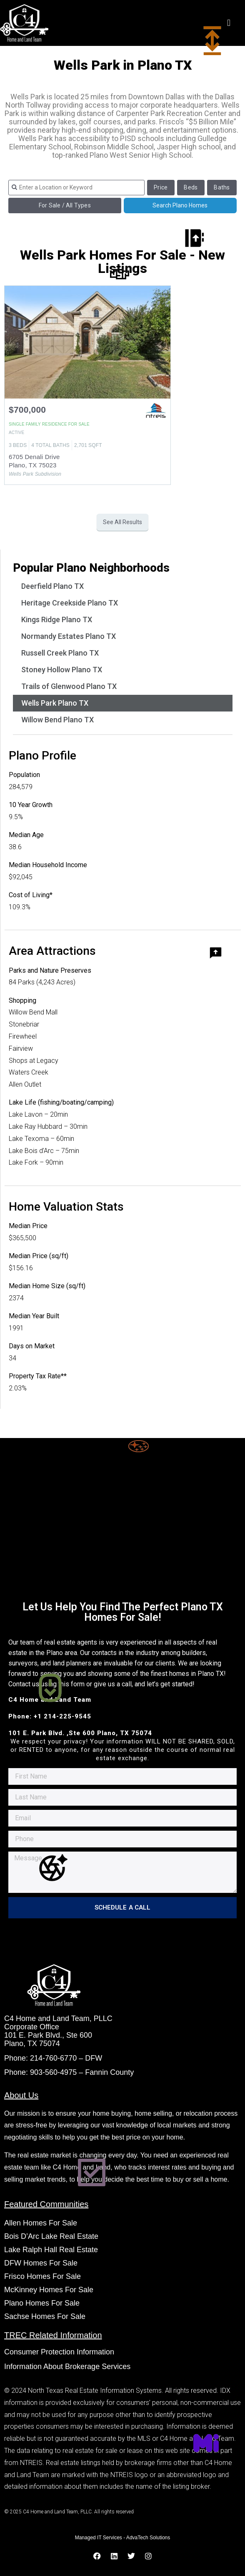  I want to click on upload a file to the conversation, so click(215, 952).